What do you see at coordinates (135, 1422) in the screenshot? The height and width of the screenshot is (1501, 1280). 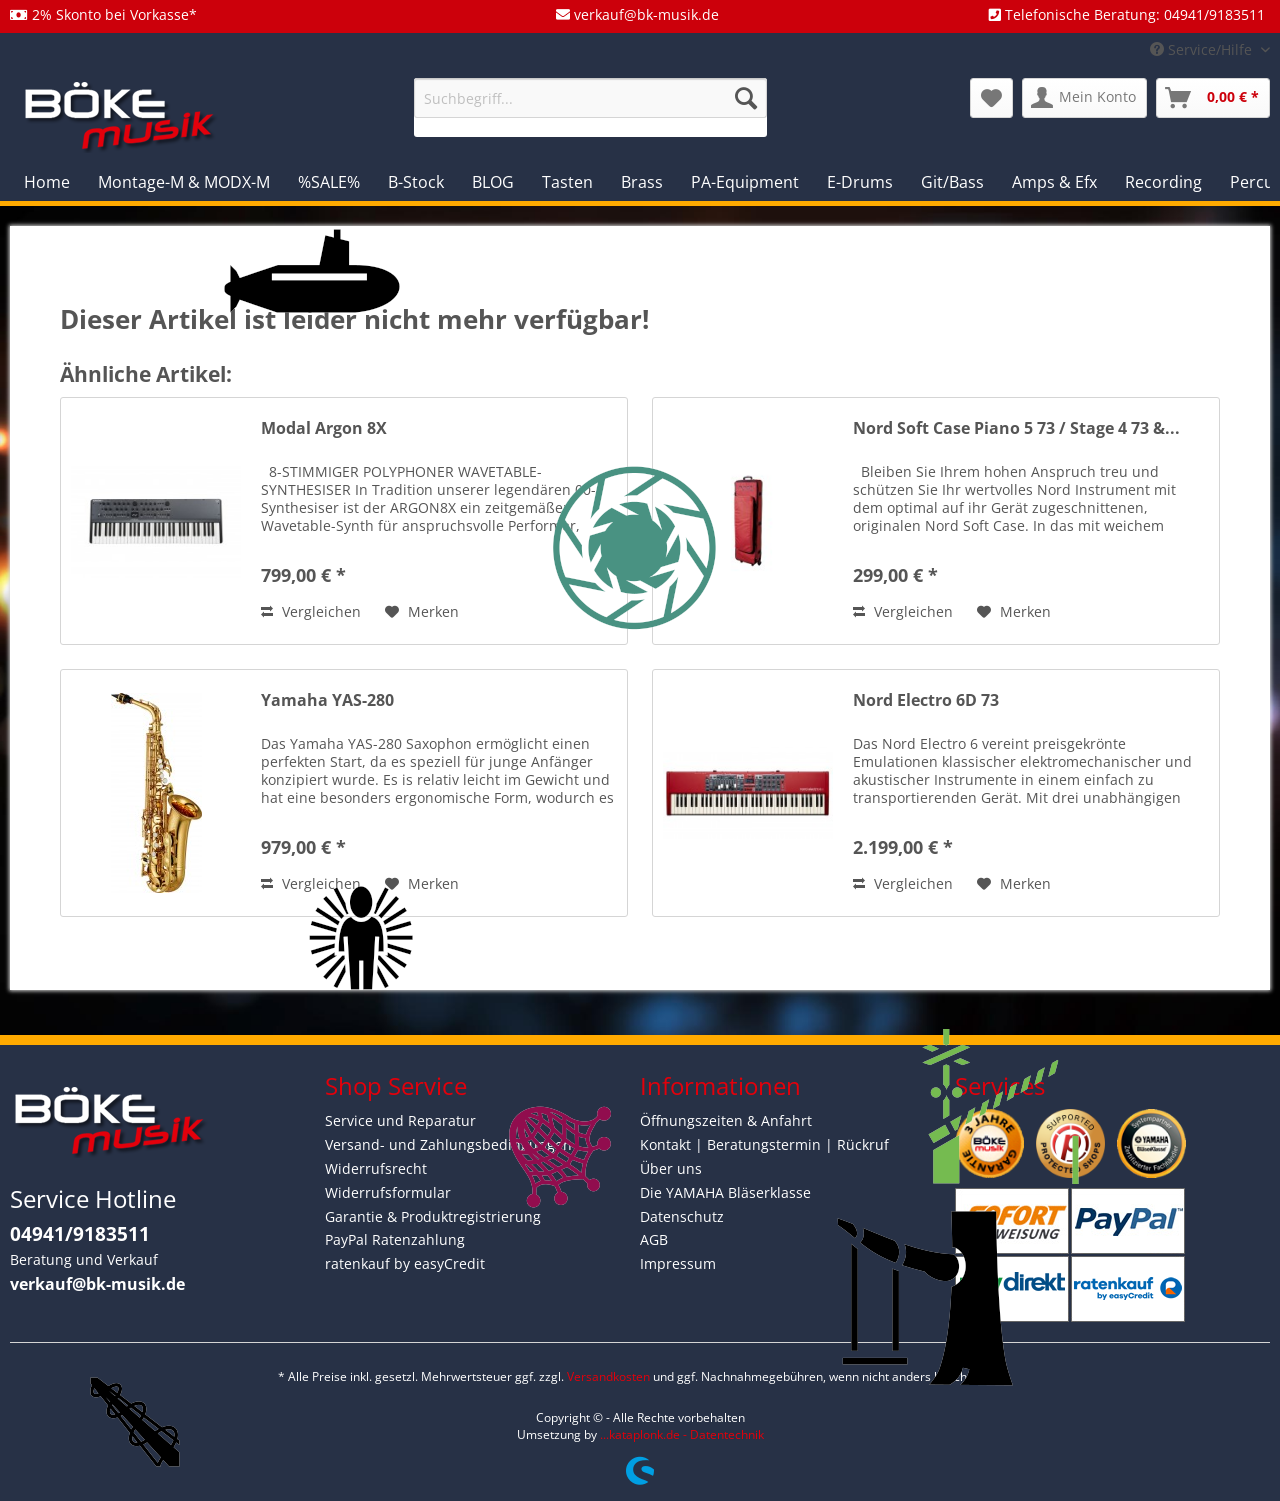 I see `activate wave or beam attack` at bounding box center [135, 1422].